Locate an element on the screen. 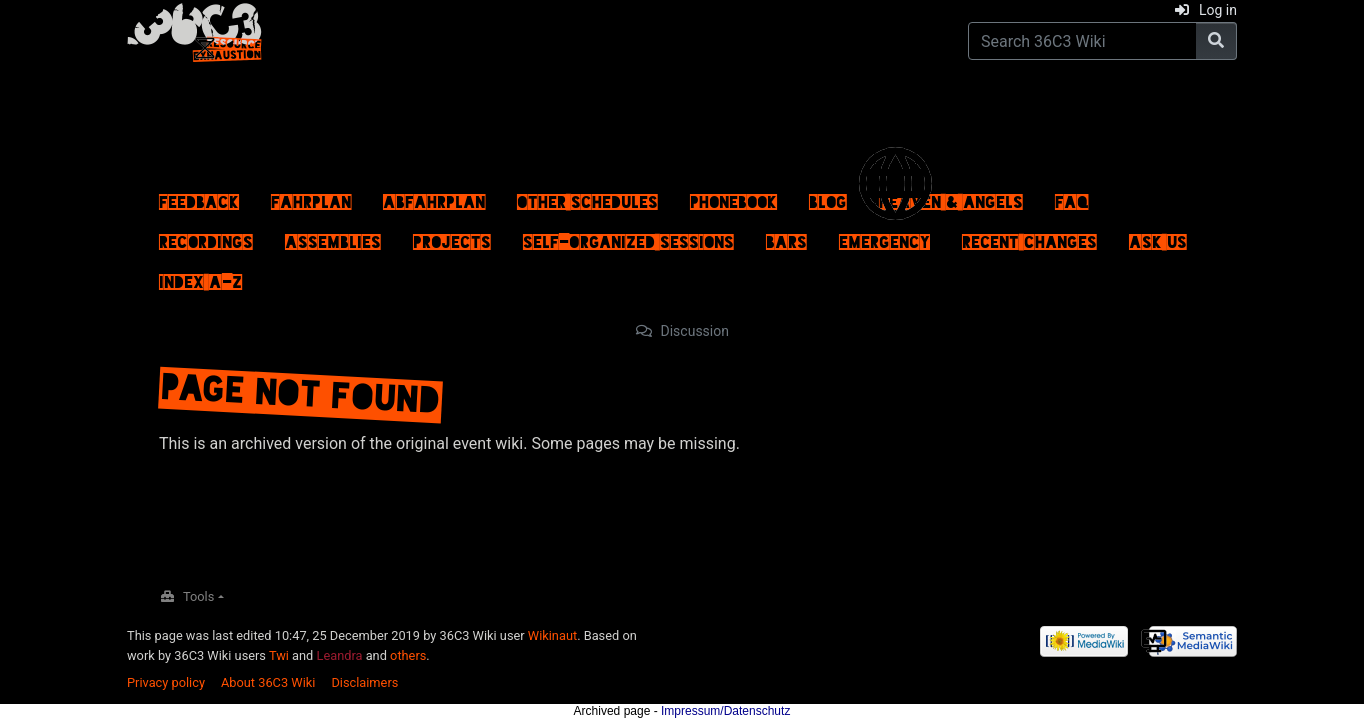 The height and width of the screenshot is (720, 1364). indicates high time remaining on a timer or process is located at coordinates (205, 48).